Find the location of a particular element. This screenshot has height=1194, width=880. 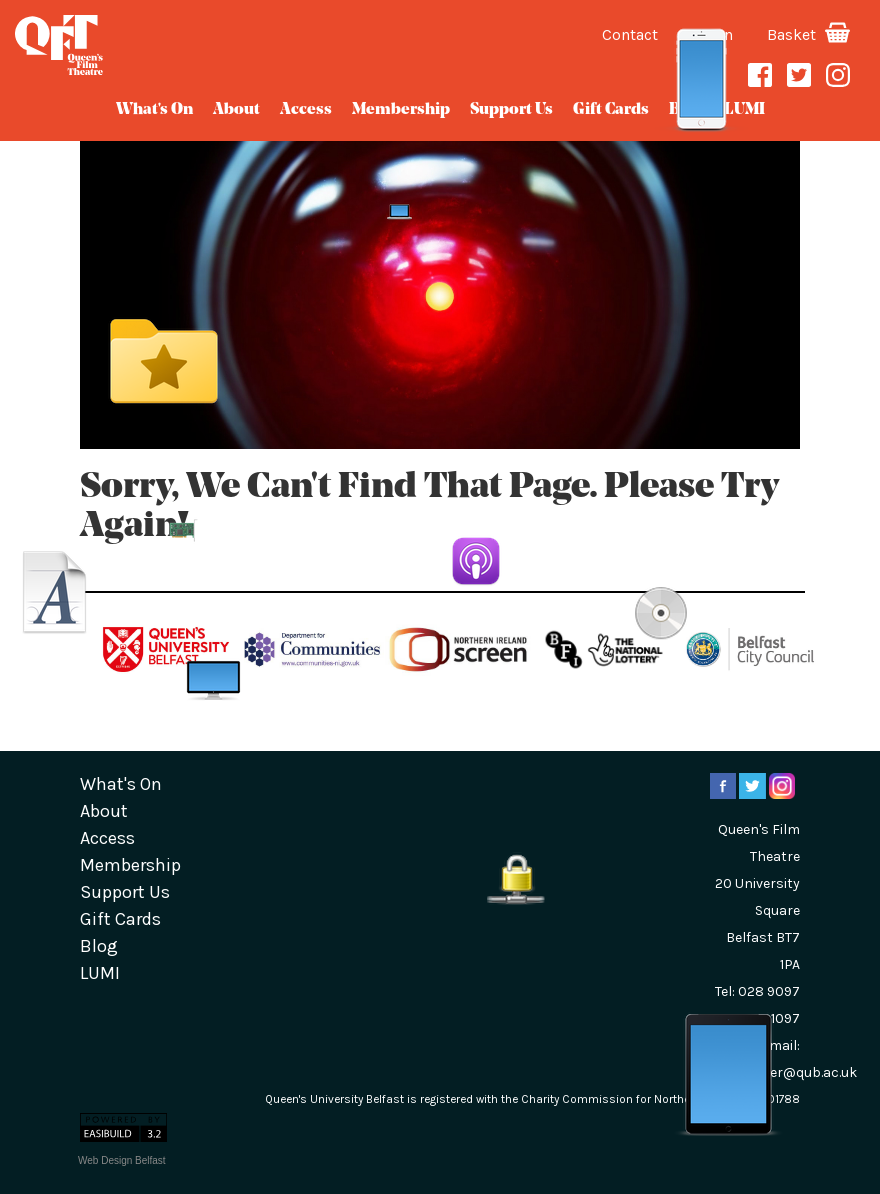

open the podcasts app is located at coordinates (476, 561).